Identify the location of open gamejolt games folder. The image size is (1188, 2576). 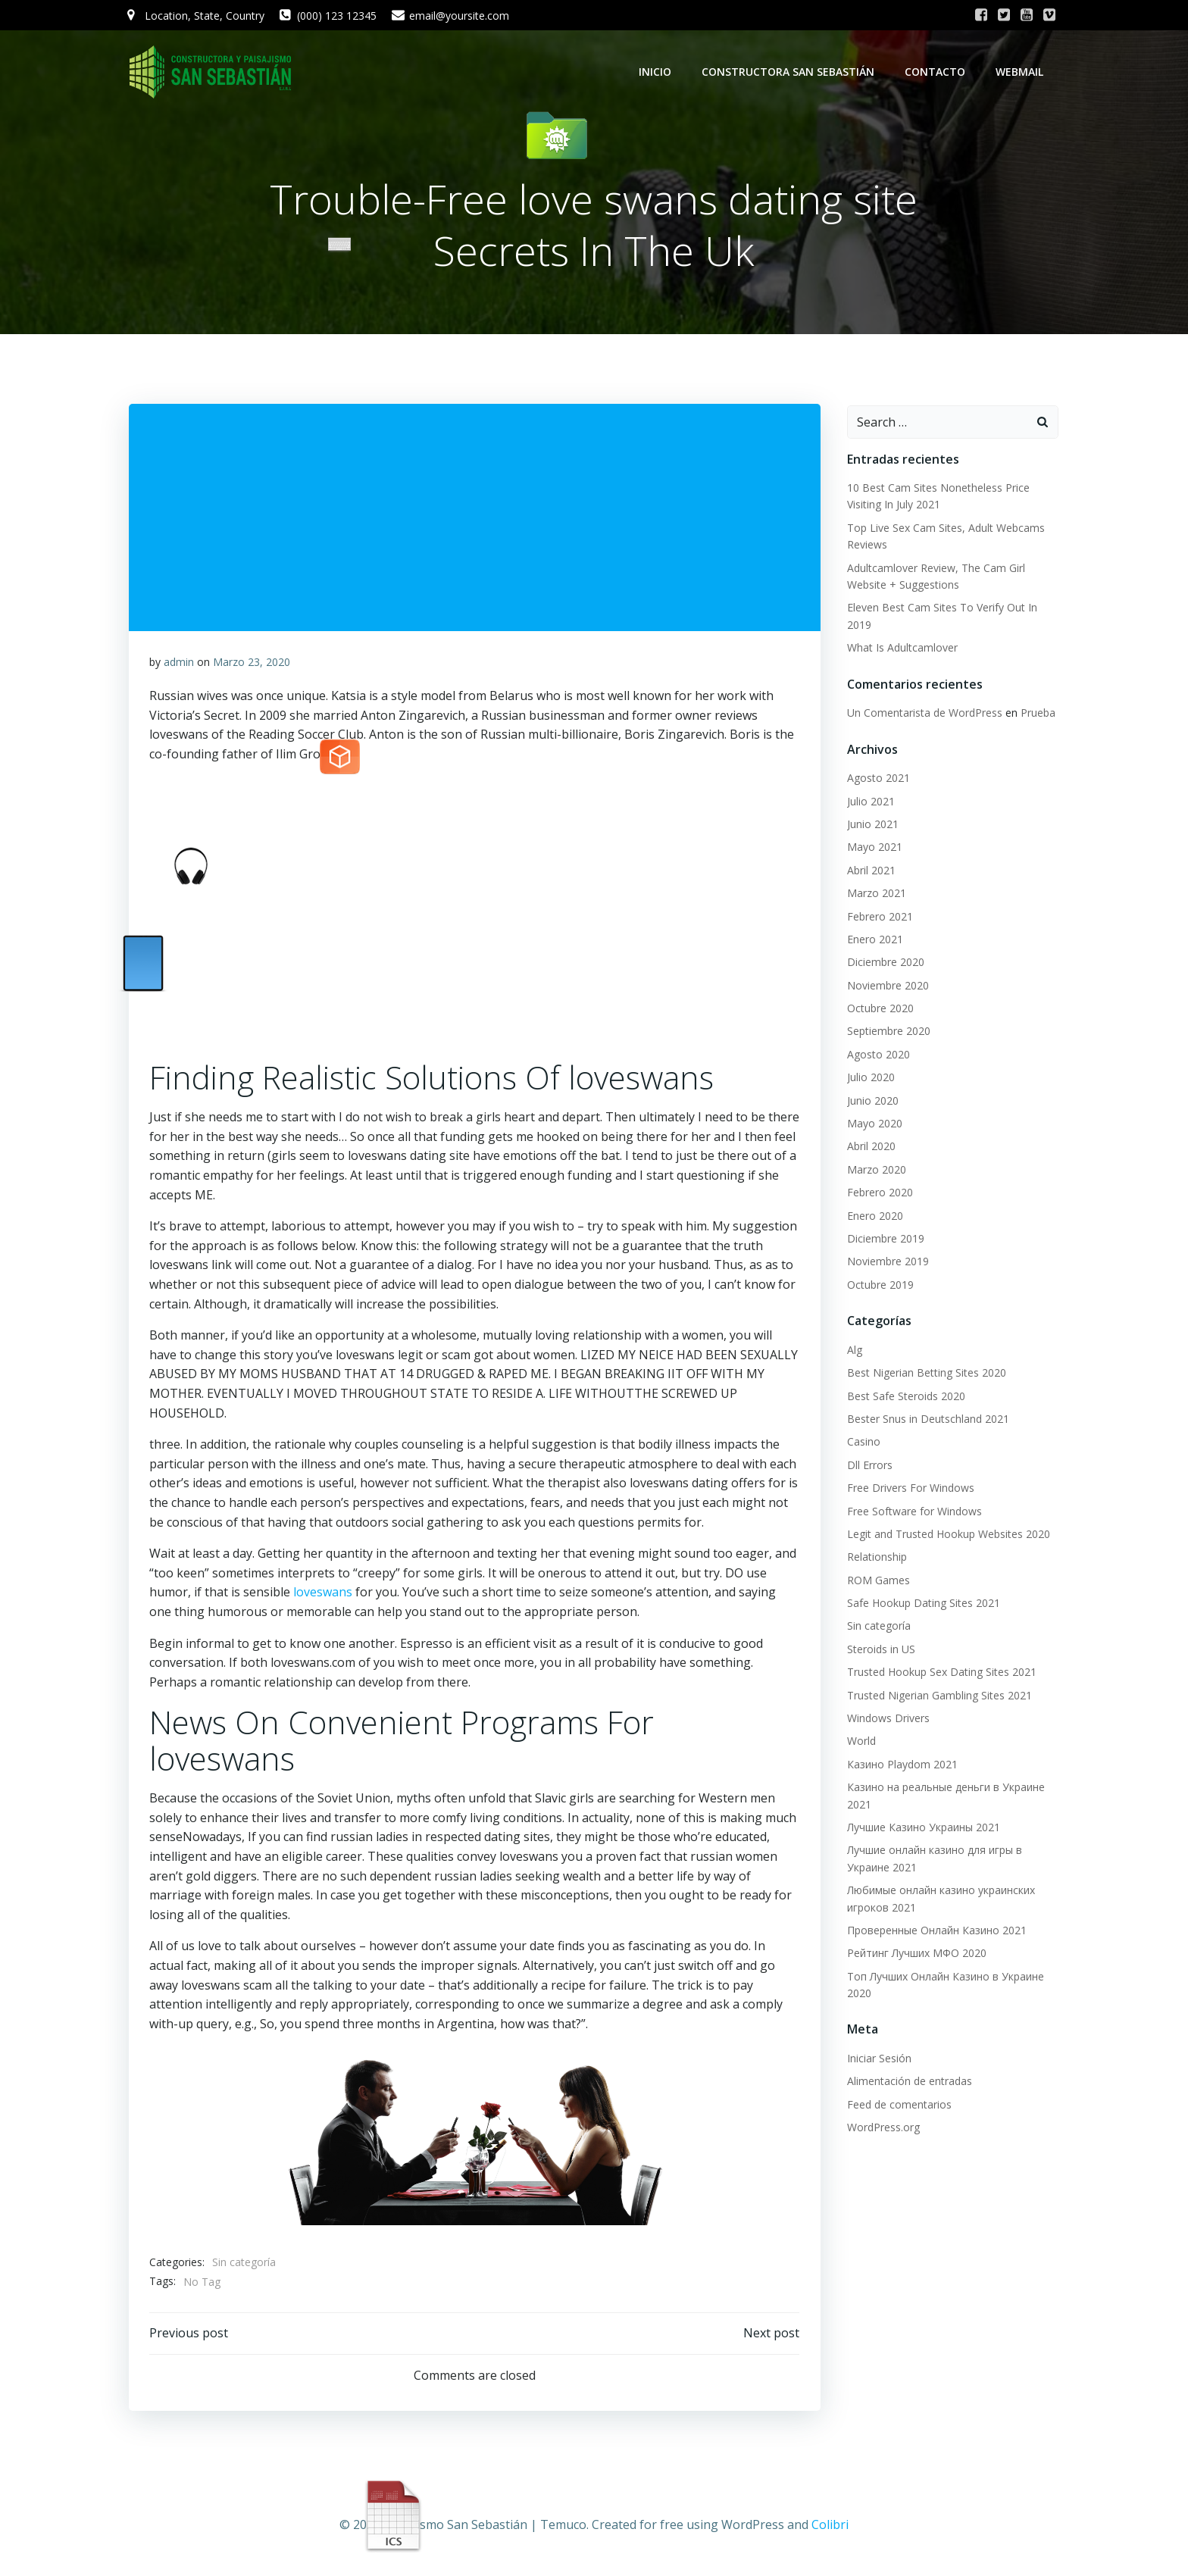
(557, 137).